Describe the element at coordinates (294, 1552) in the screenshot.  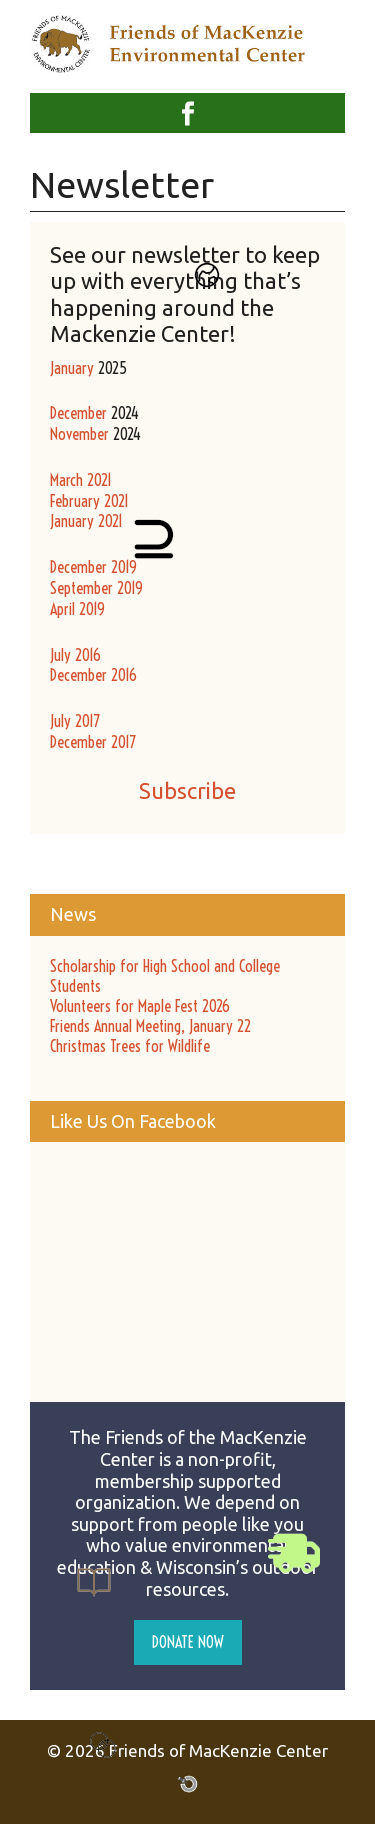
I see `indicates express or expedited shipping` at that location.